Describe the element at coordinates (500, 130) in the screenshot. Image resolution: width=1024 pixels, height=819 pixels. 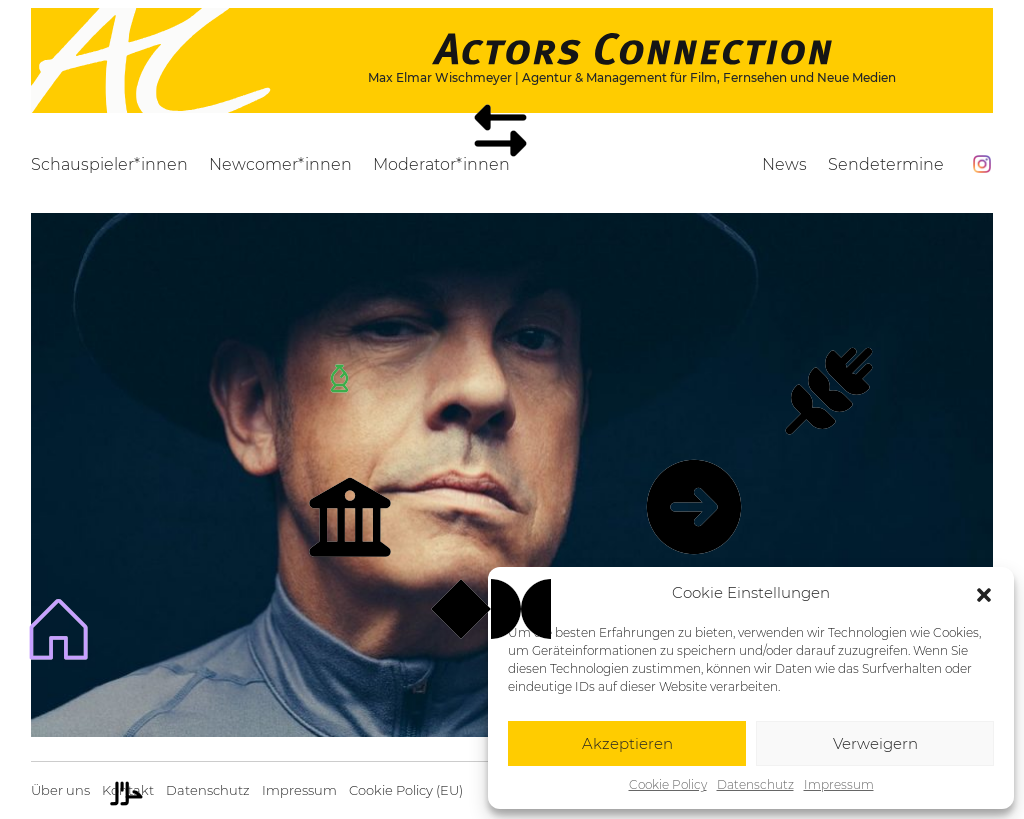
I see `resize or adjust width horizontally` at that location.